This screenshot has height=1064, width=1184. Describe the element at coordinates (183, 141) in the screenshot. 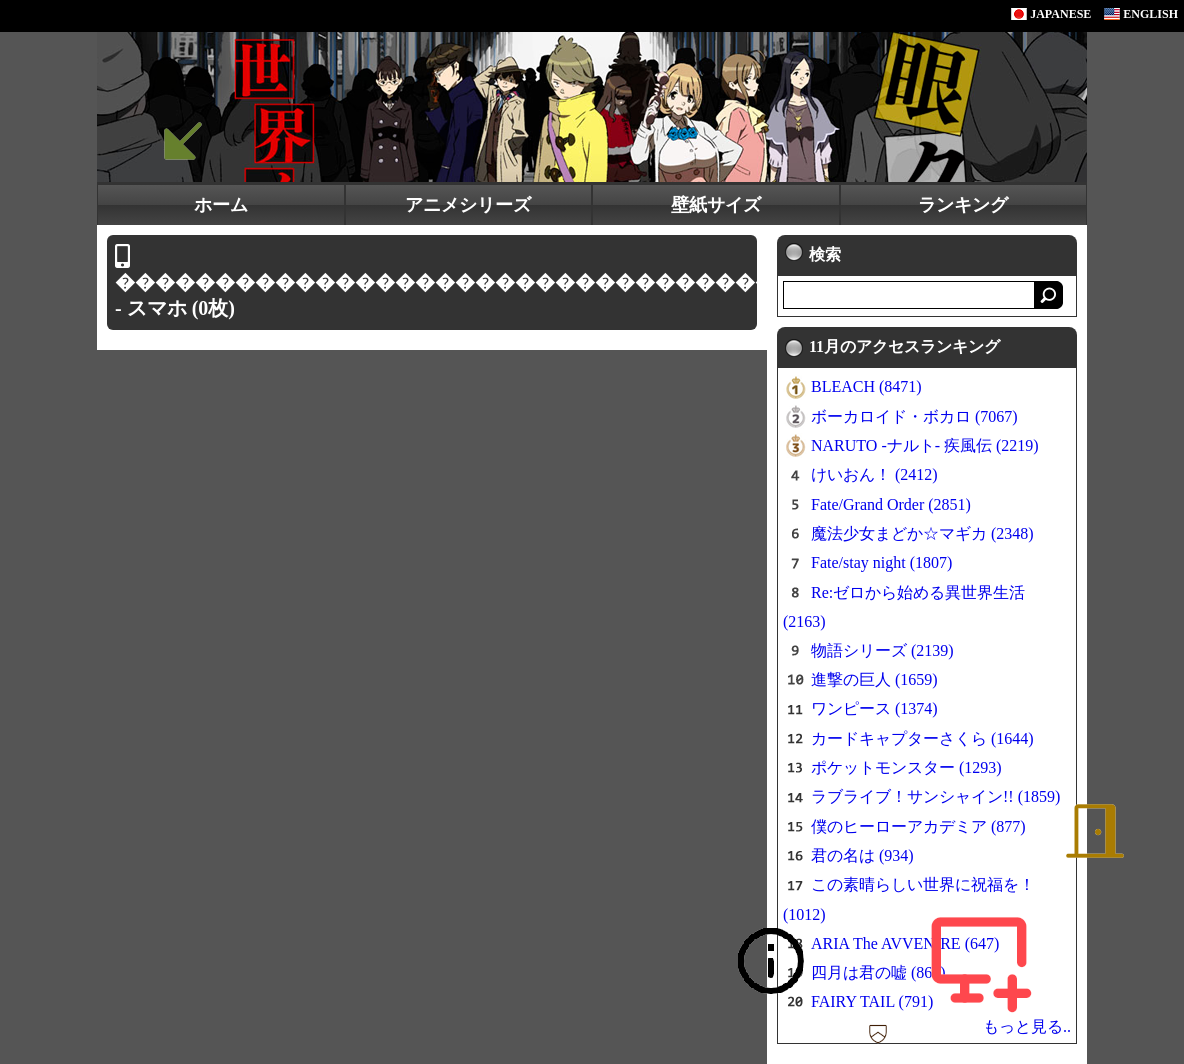

I see `navigate to the bottom-left corner` at that location.